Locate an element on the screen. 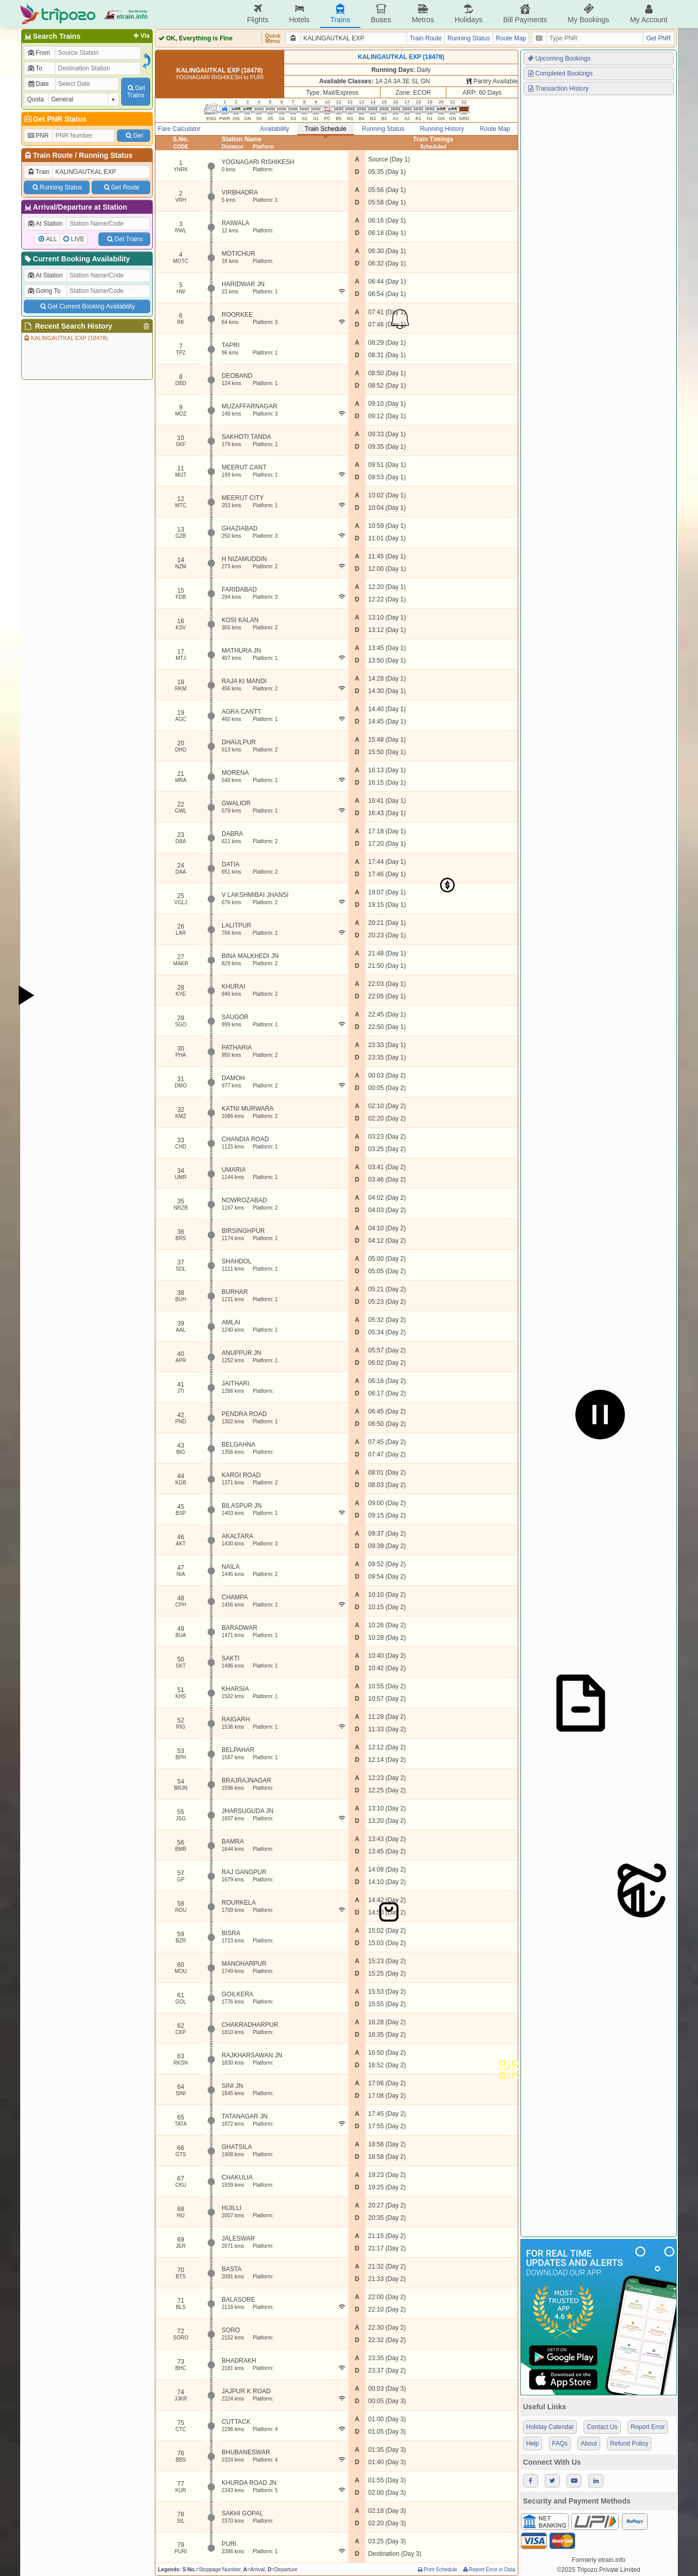  scan or generate a QR code is located at coordinates (509, 2069).